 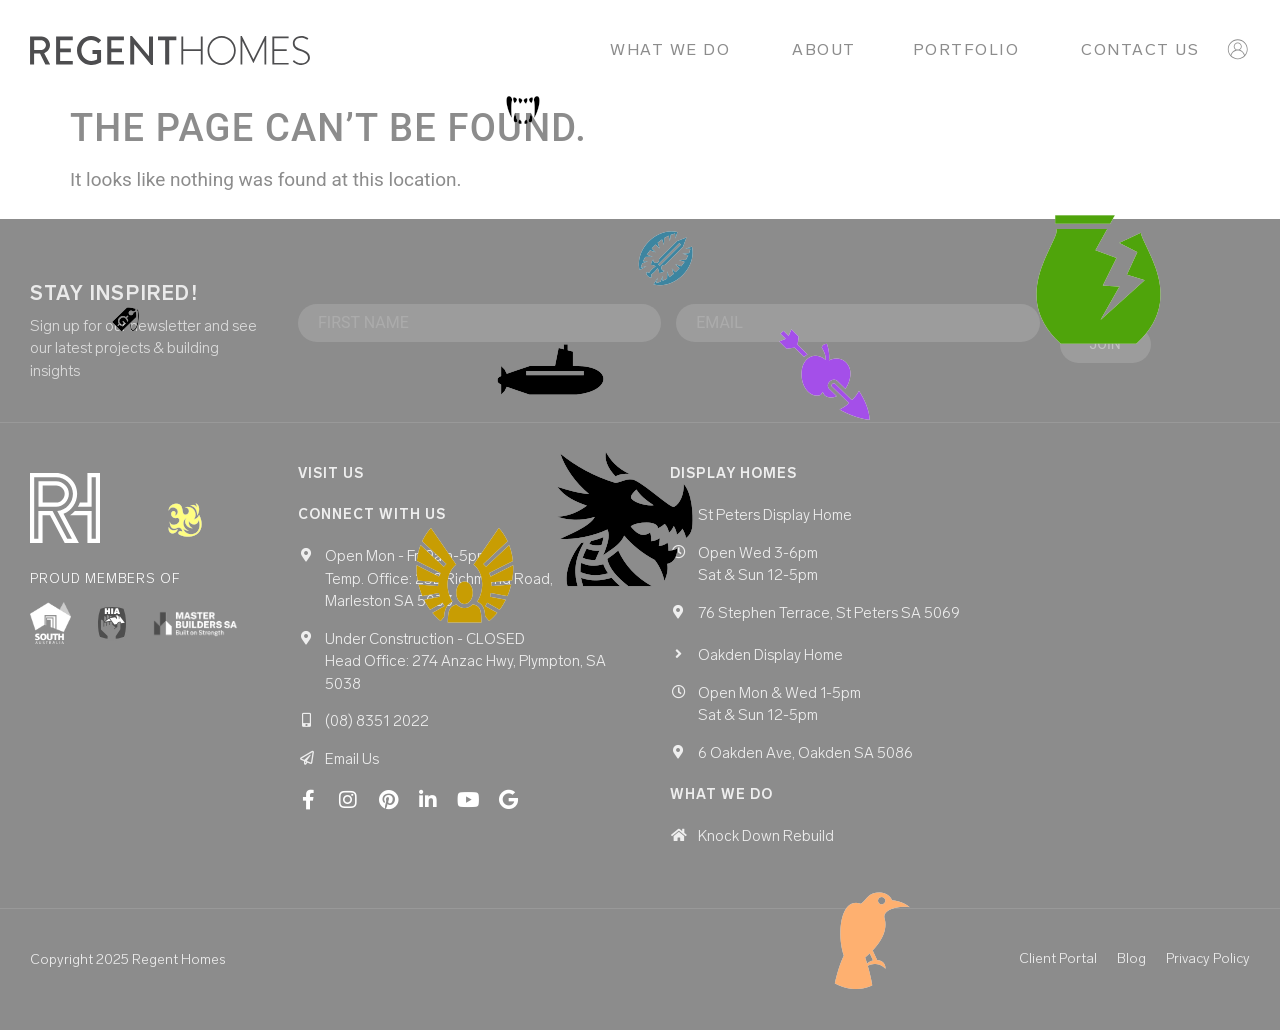 What do you see at coordinates (185, 520) in the screenshot?
I see `fire elemental or nature-fire hybrid ability` at bounding box center [185, 520].